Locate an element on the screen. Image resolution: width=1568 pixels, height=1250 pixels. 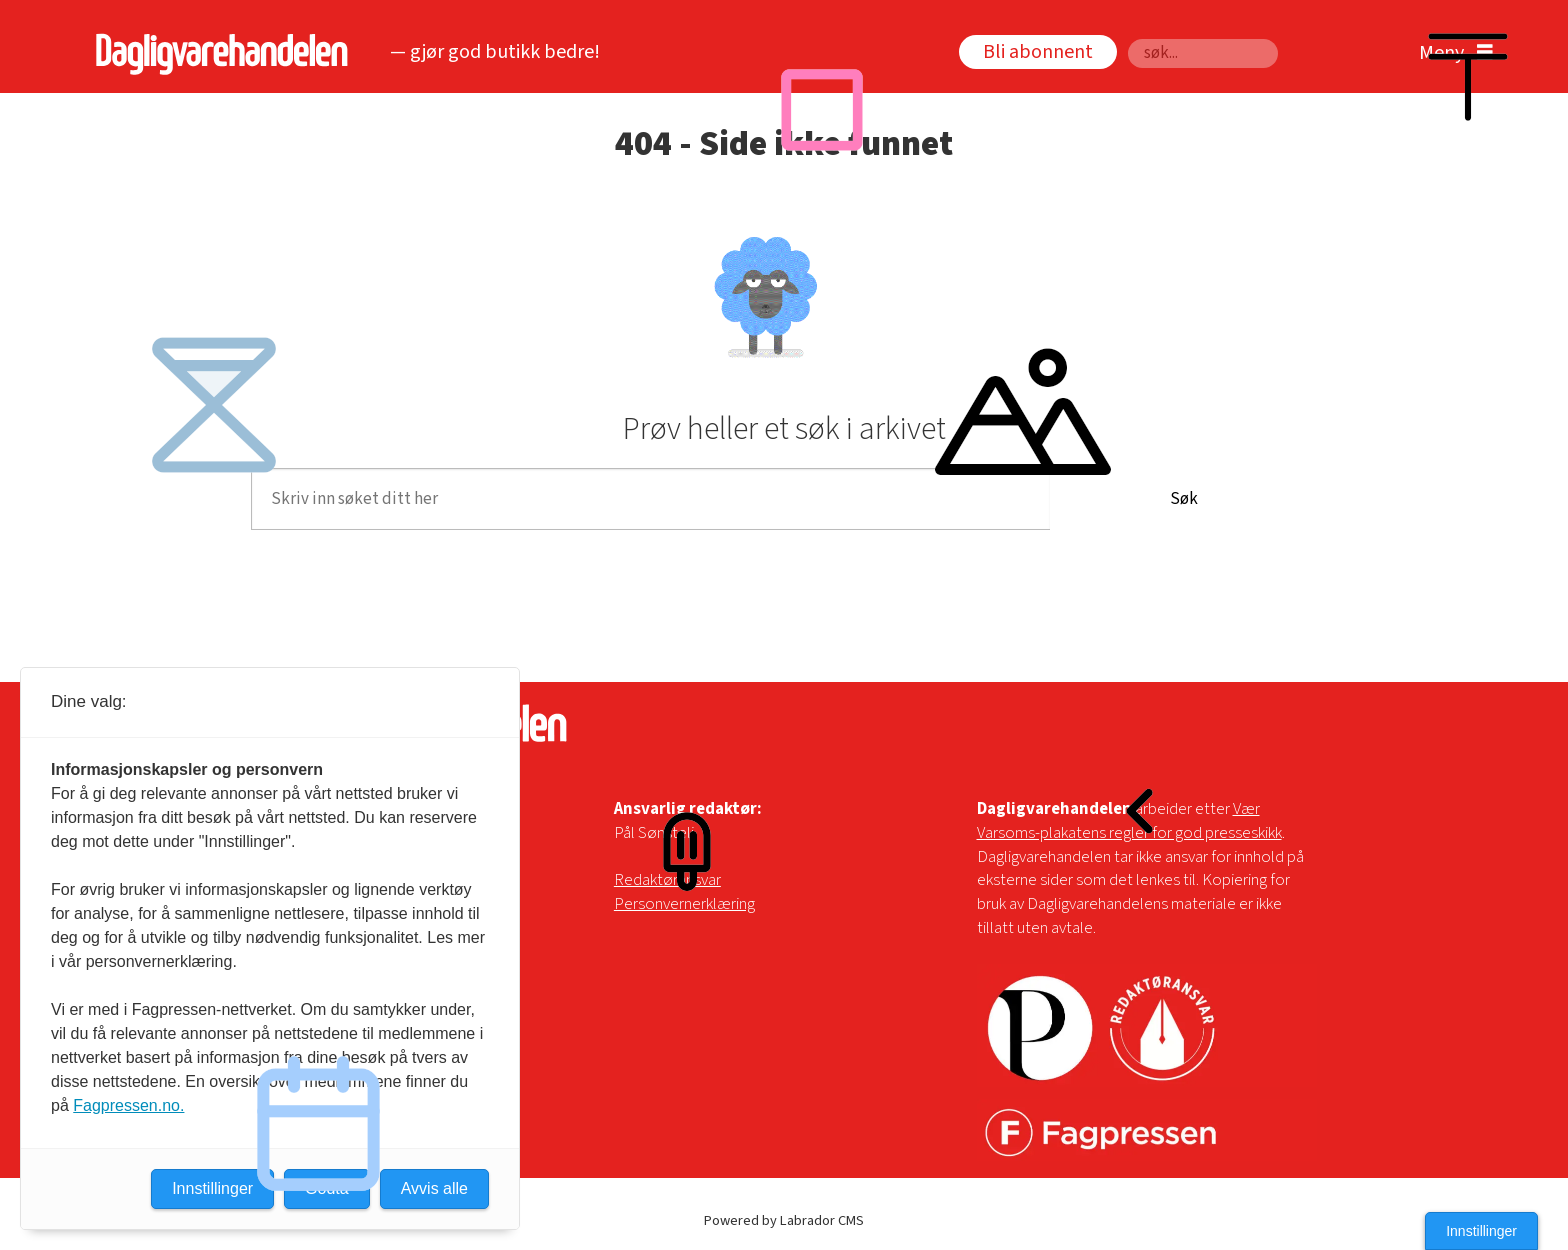
indicates frozen treats or ice cream category is located at coordinates (687, 851).